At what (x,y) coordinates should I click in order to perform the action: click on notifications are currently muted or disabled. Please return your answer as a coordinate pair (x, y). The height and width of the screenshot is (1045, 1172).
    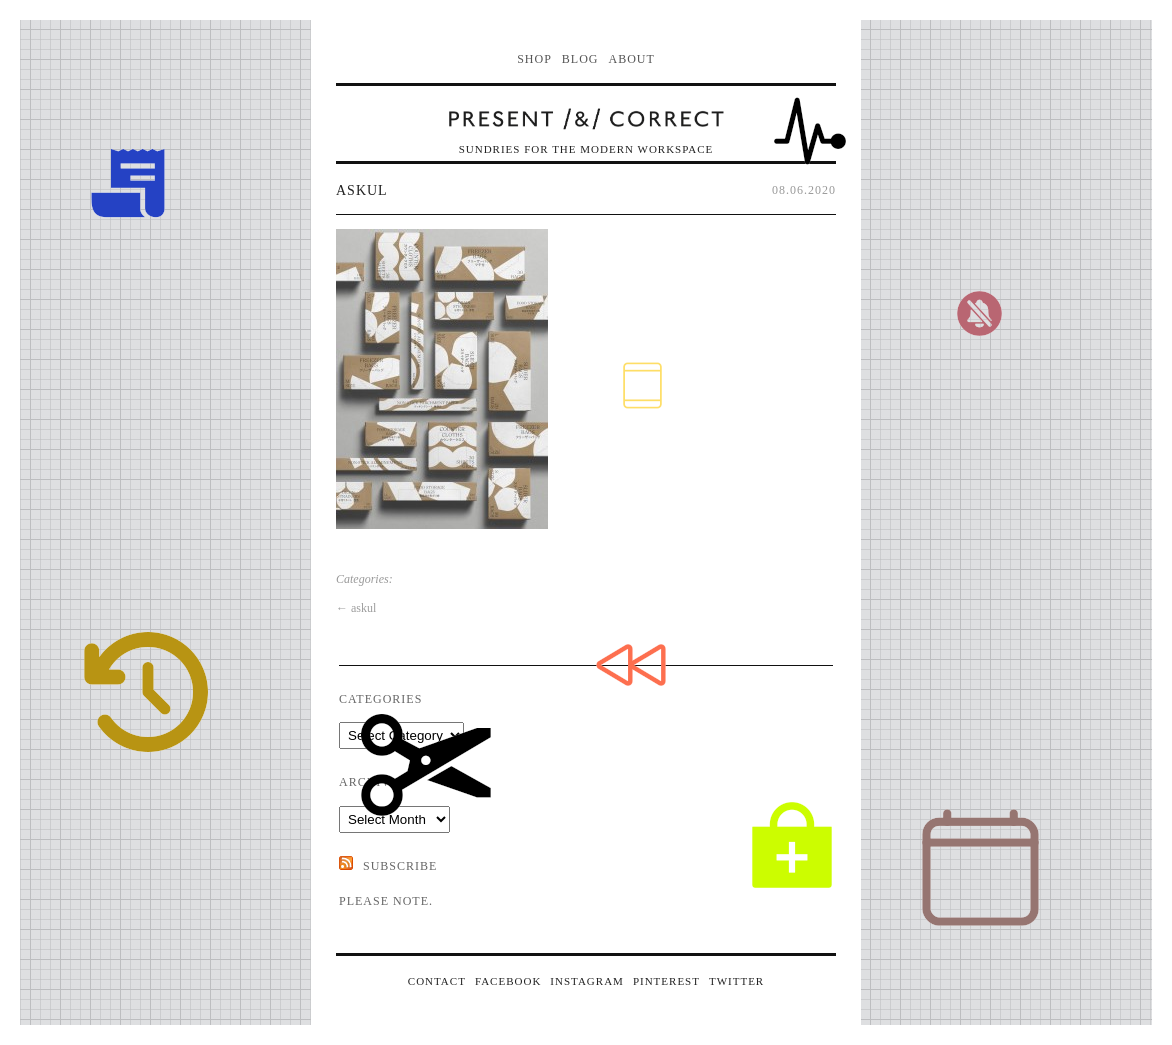
    Looking at the image, I should click on (979, 313).